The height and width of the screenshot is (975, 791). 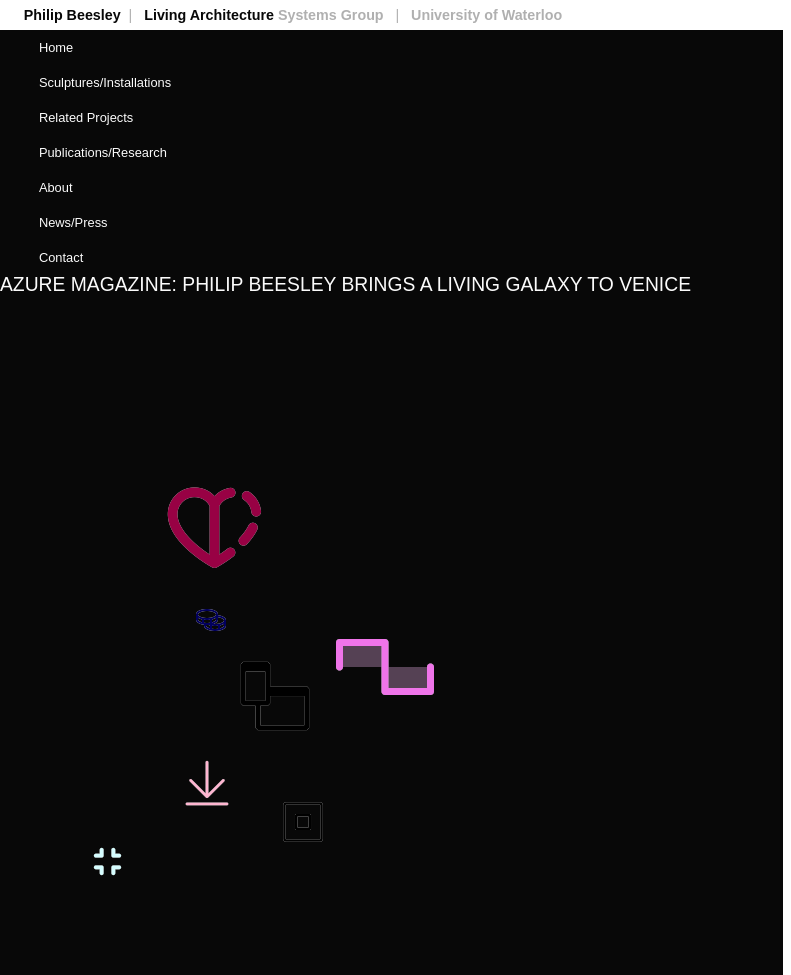 What do you see at coordinates (303, 822) in the screenshot?
I see `square payment services logo` at bounding box center [303, 822].